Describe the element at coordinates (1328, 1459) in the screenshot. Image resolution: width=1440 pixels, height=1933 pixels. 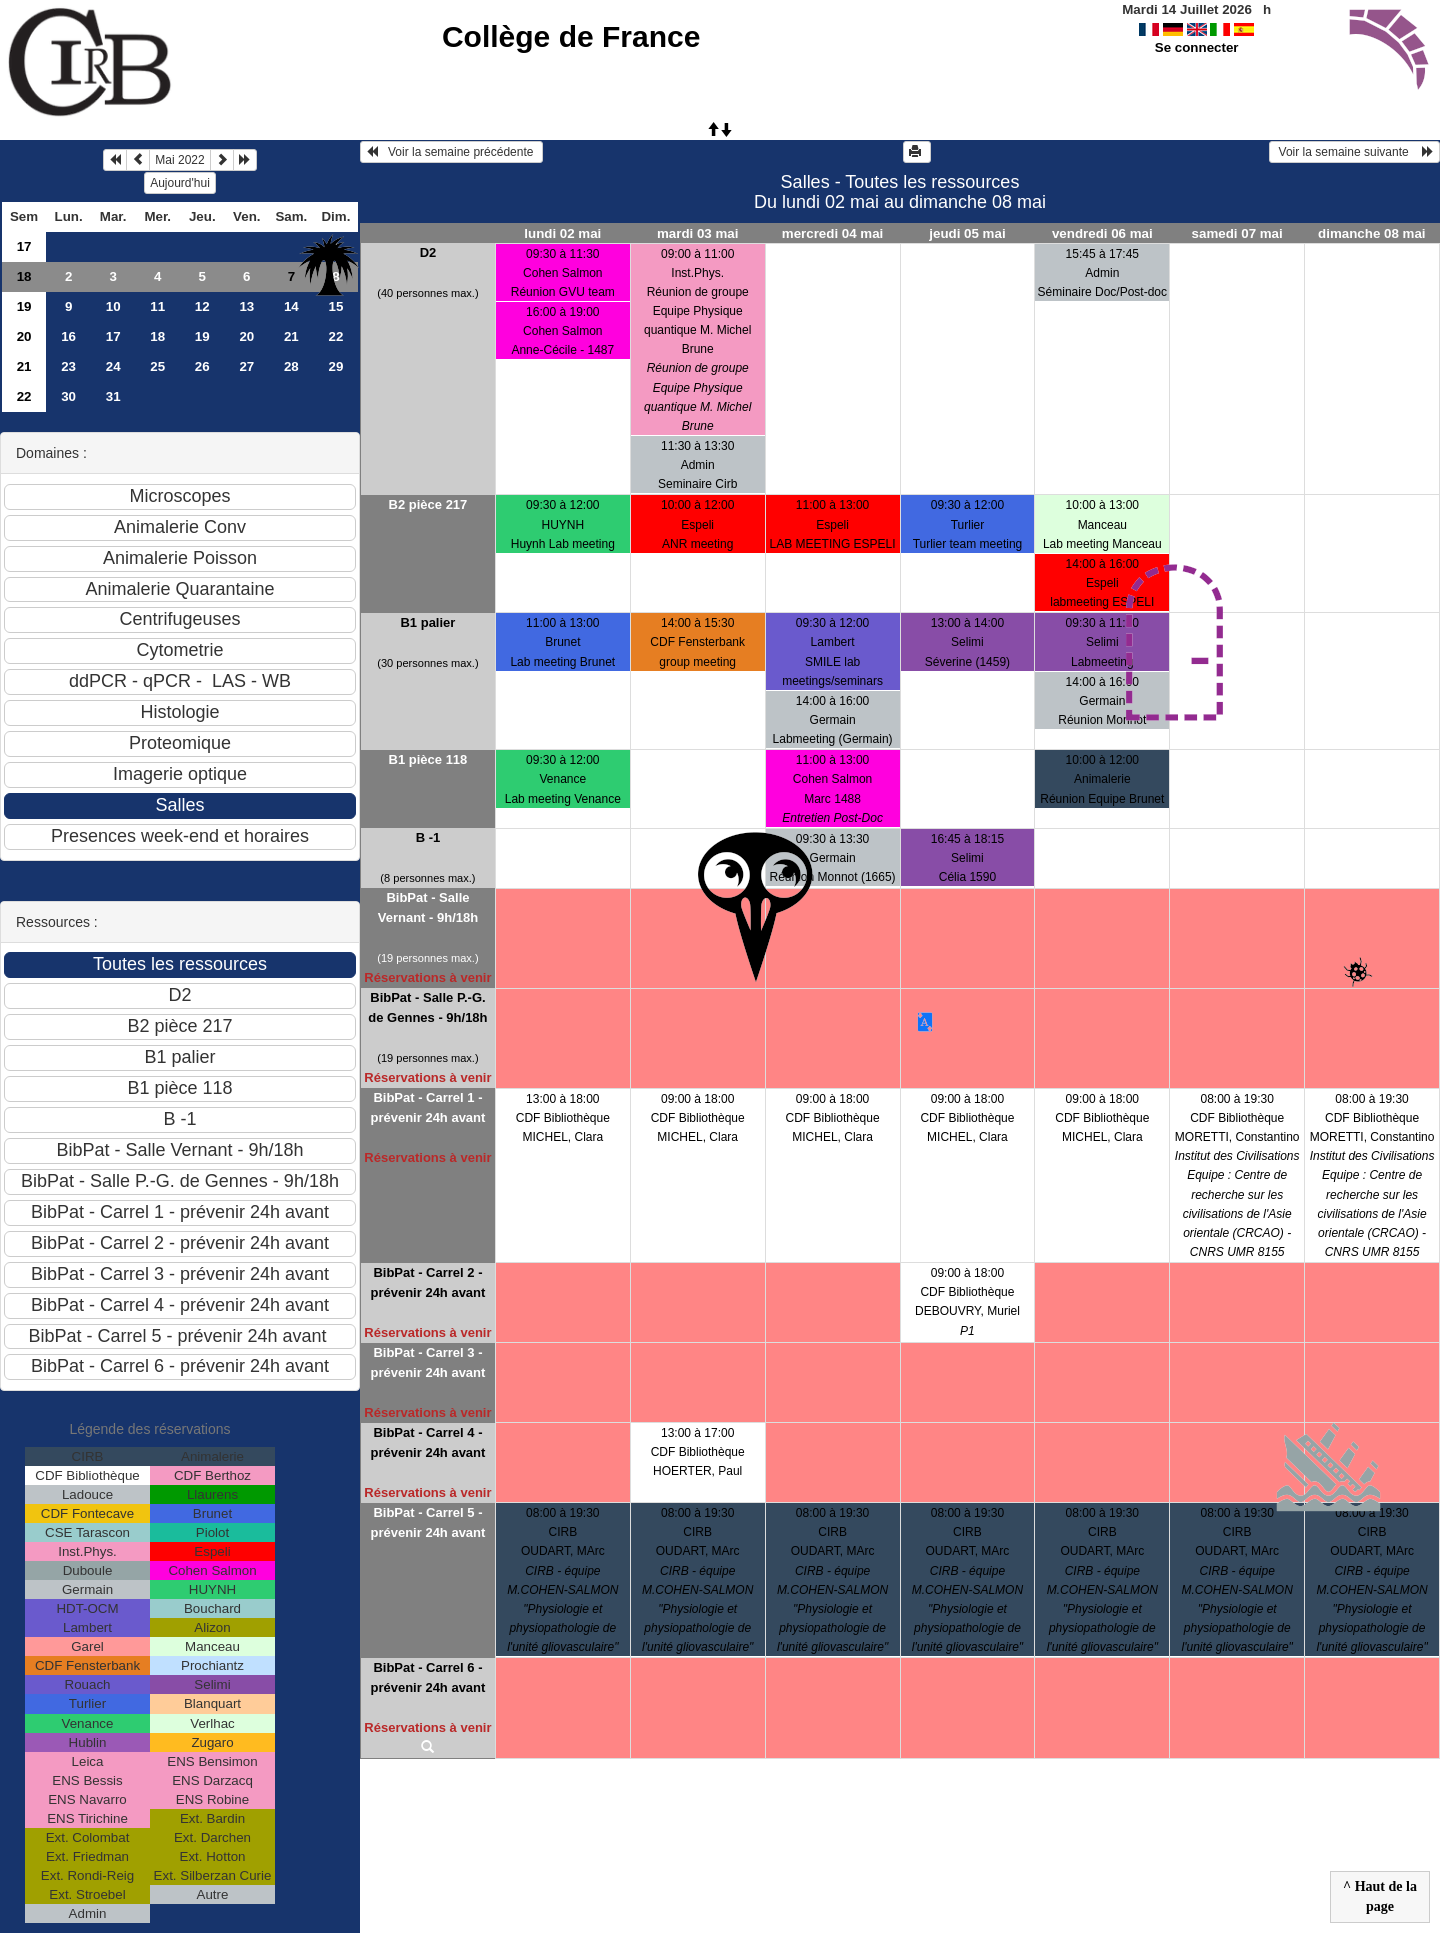
I see `indicates game over or failure state` at that location.